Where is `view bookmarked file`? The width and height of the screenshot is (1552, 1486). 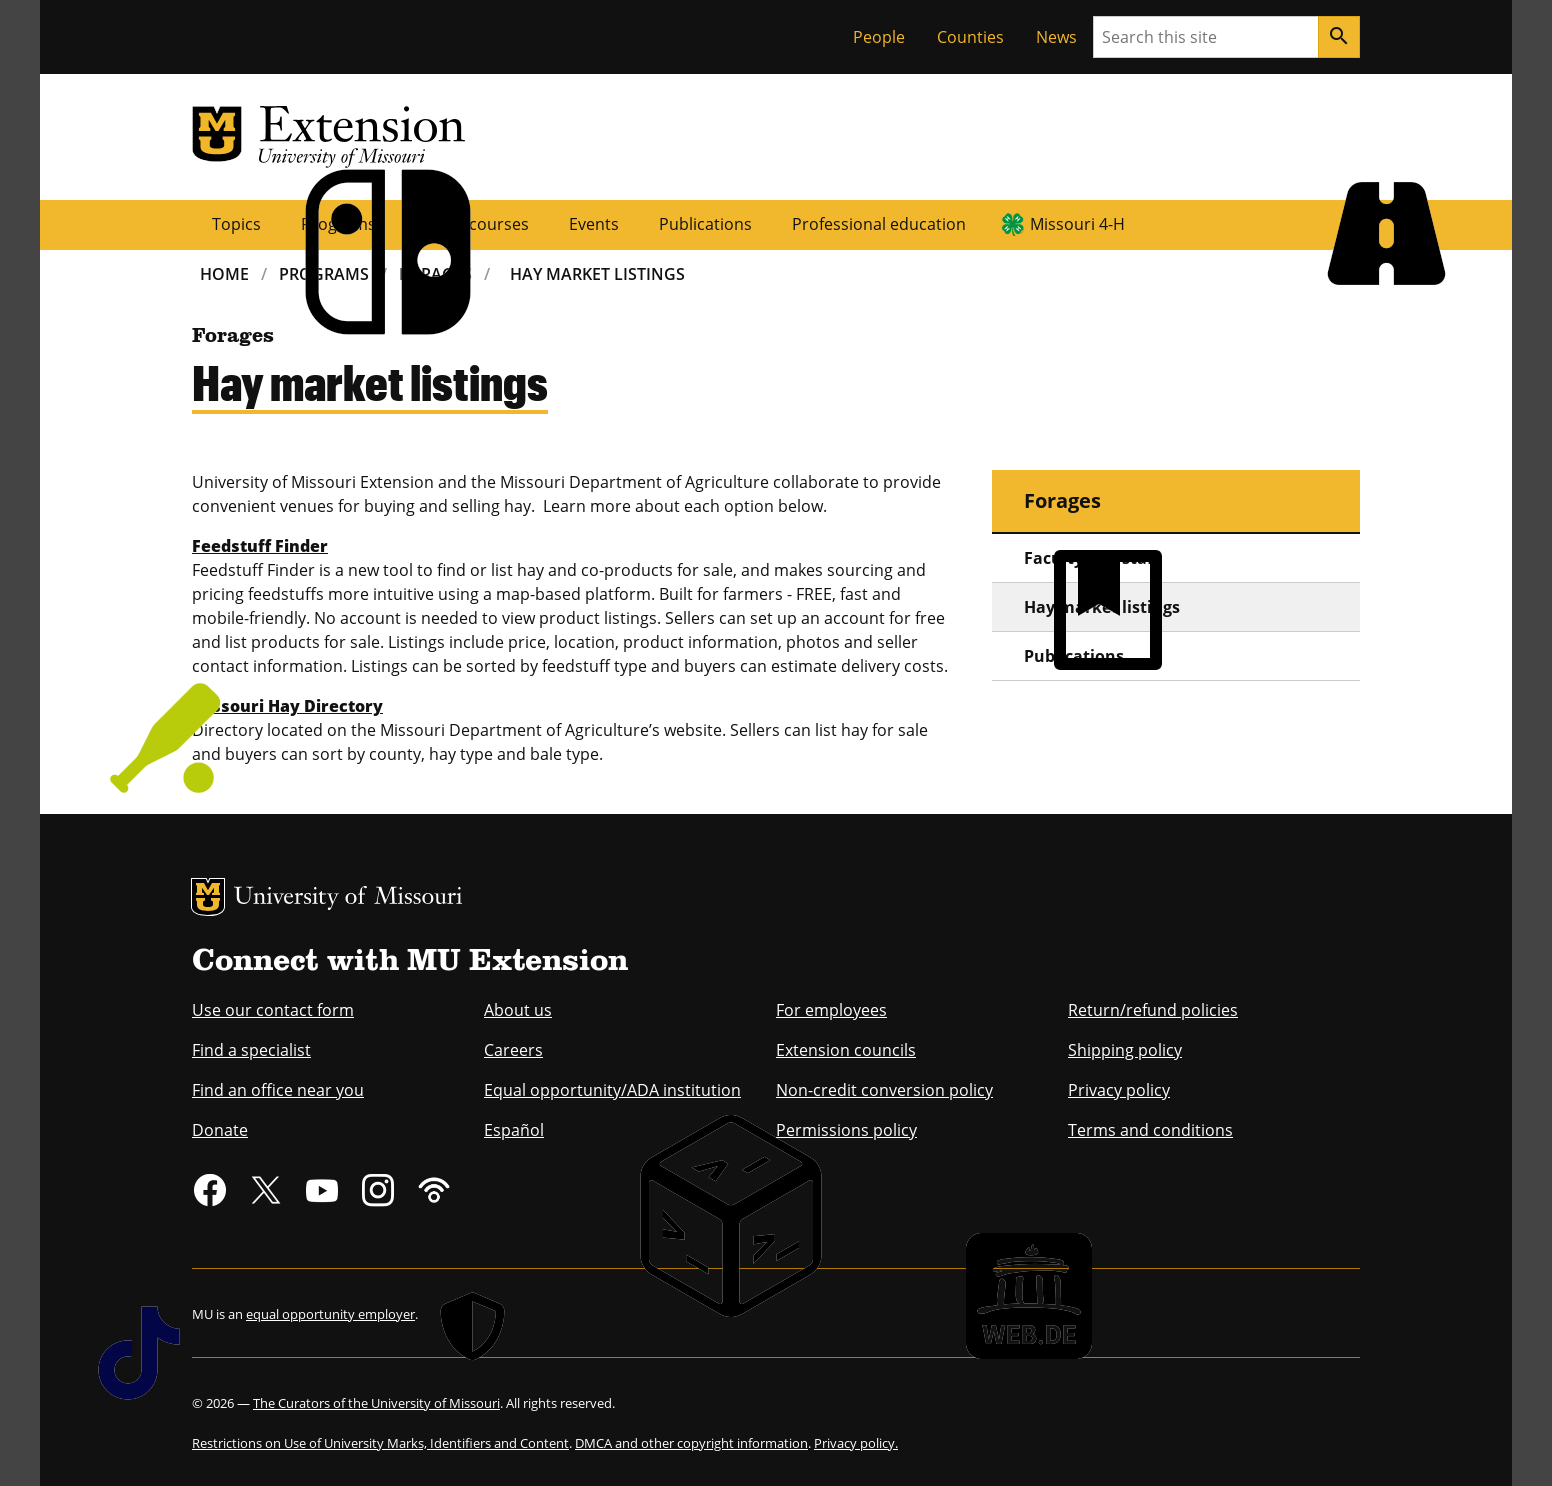
view bookmarked file is located at coordinates (1108, 610).